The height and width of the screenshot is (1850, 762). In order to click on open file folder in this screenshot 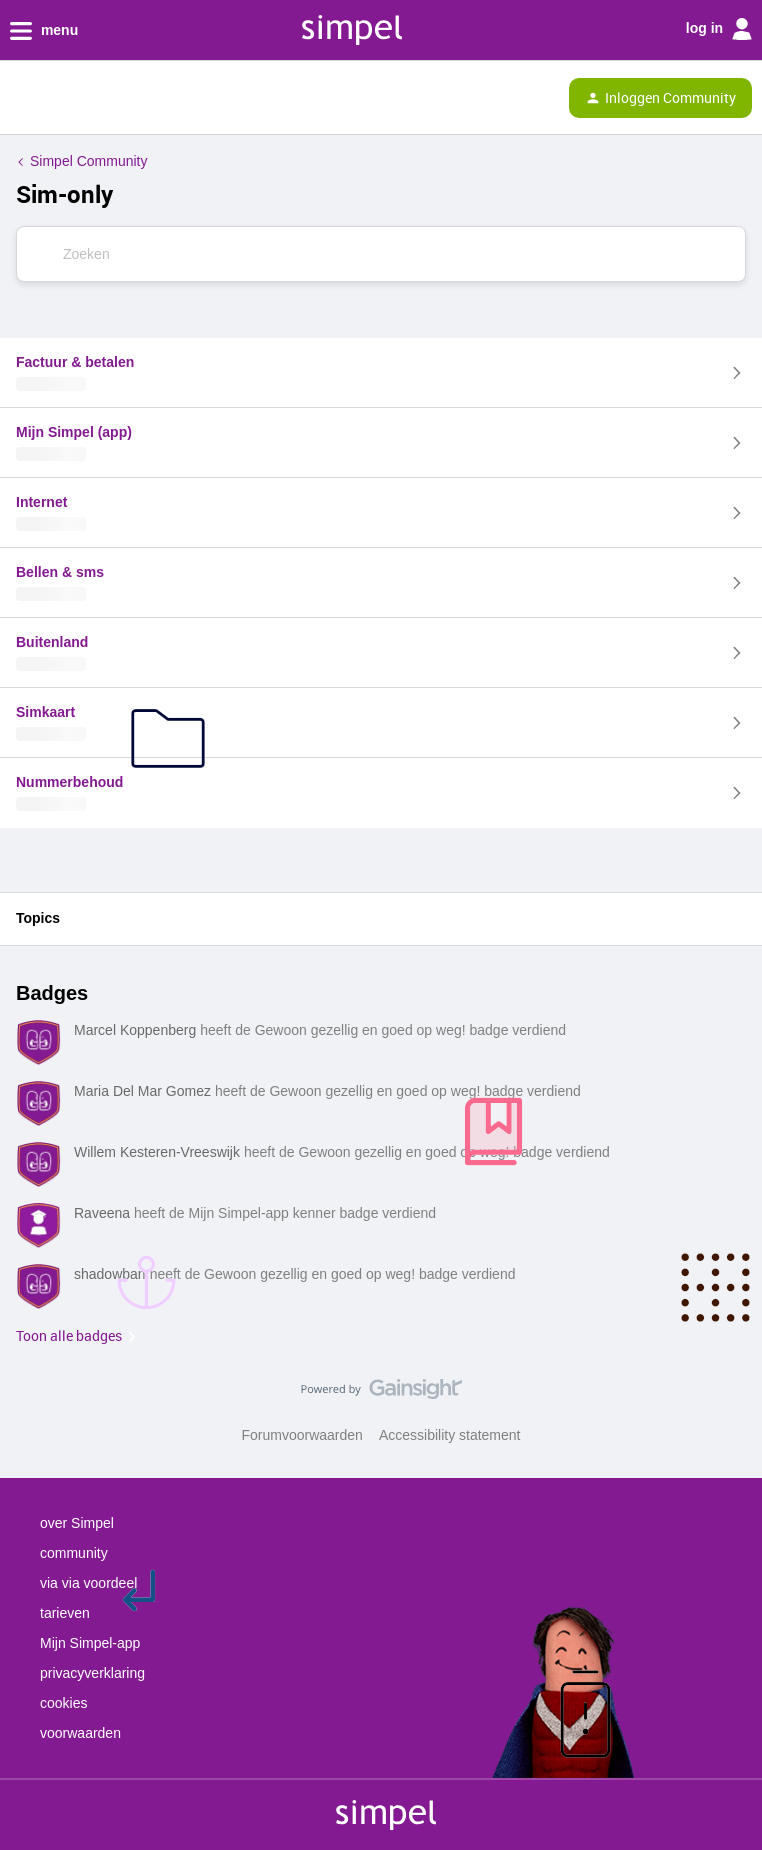, I will do `click(168, 737)`.